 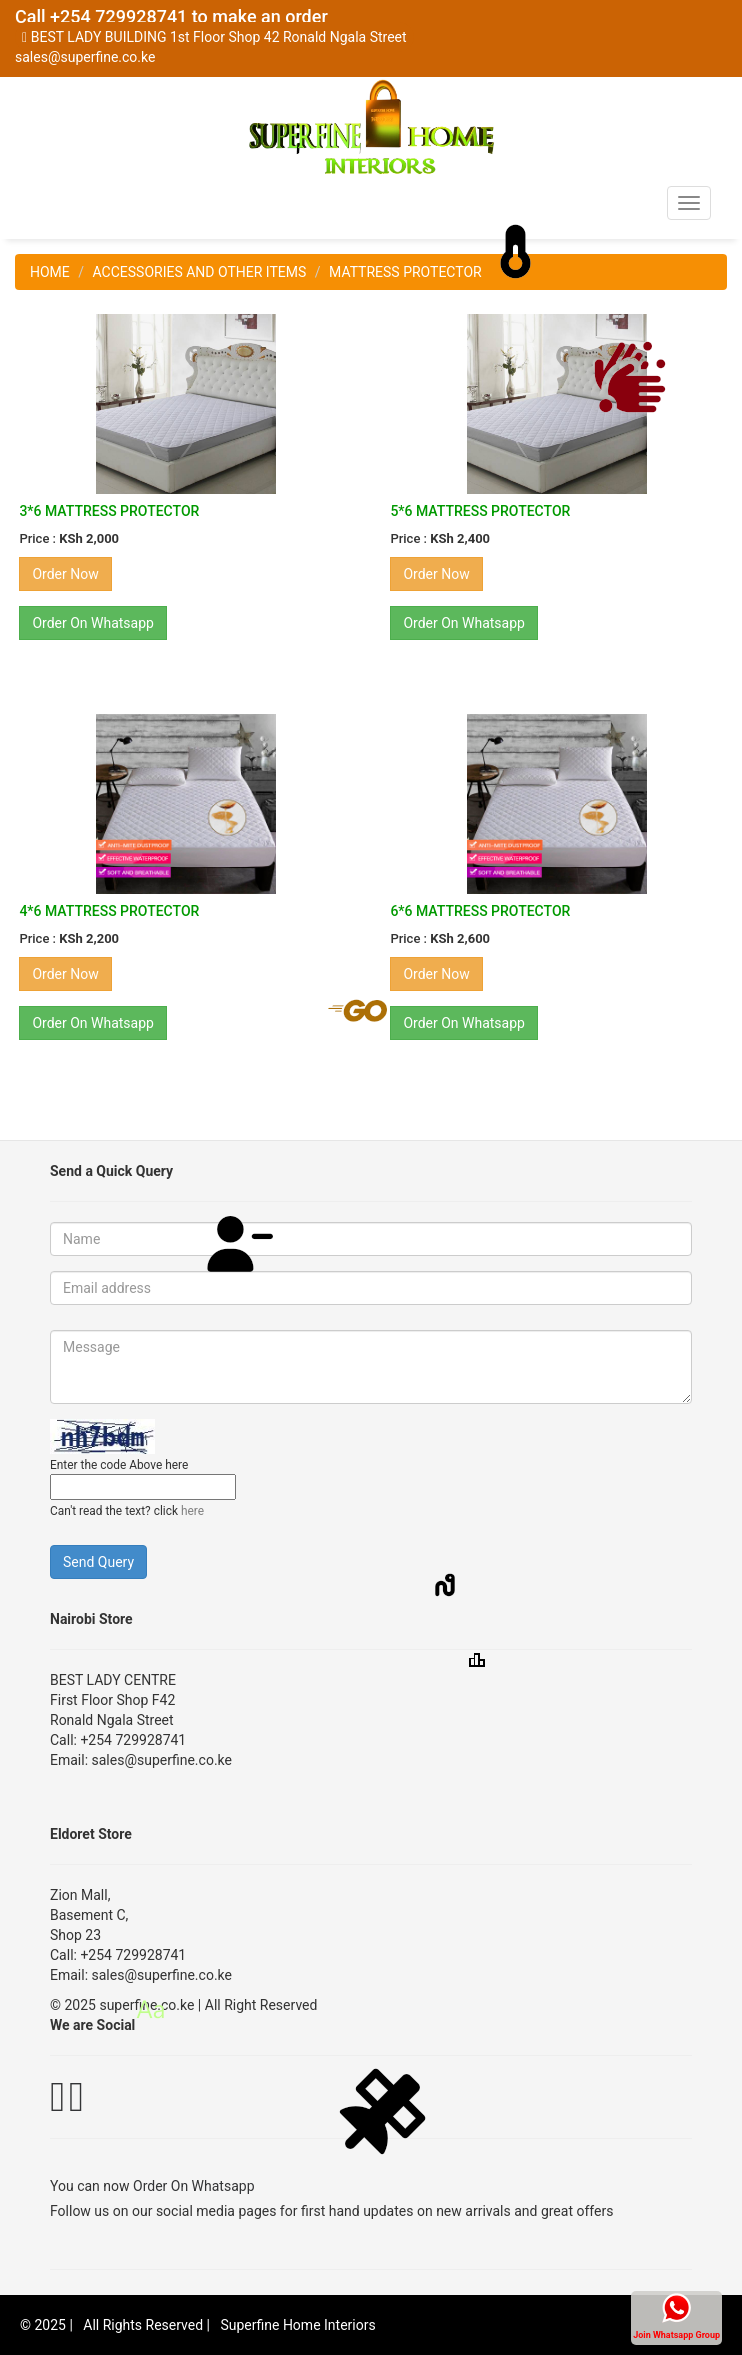 What do you see at coordinates (515, 251) in the screenshot?
I see `indicates moderate or medium temperature level` at bounding box center [515, 251].